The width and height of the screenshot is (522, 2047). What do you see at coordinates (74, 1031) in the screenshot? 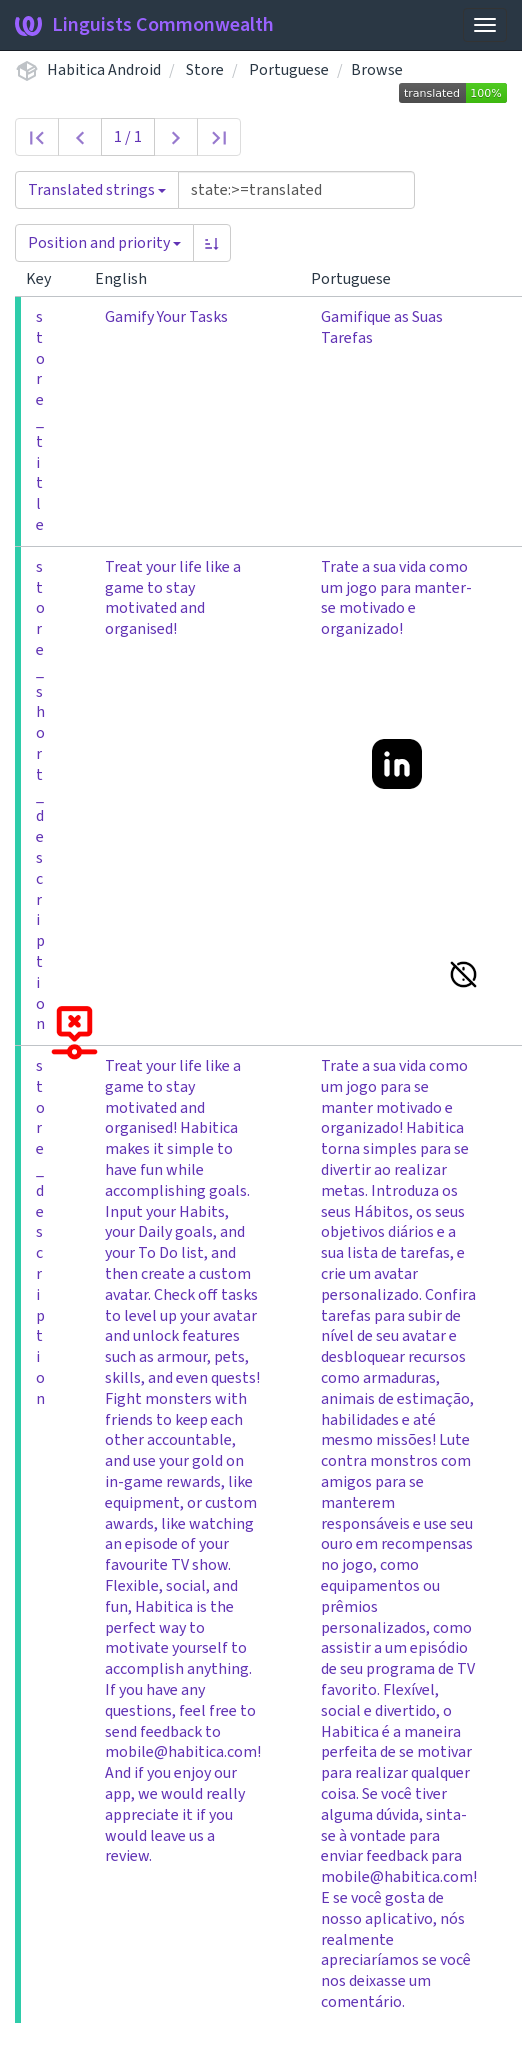
I see `remove an event from the timeline` at bounding box center [74, 1031].